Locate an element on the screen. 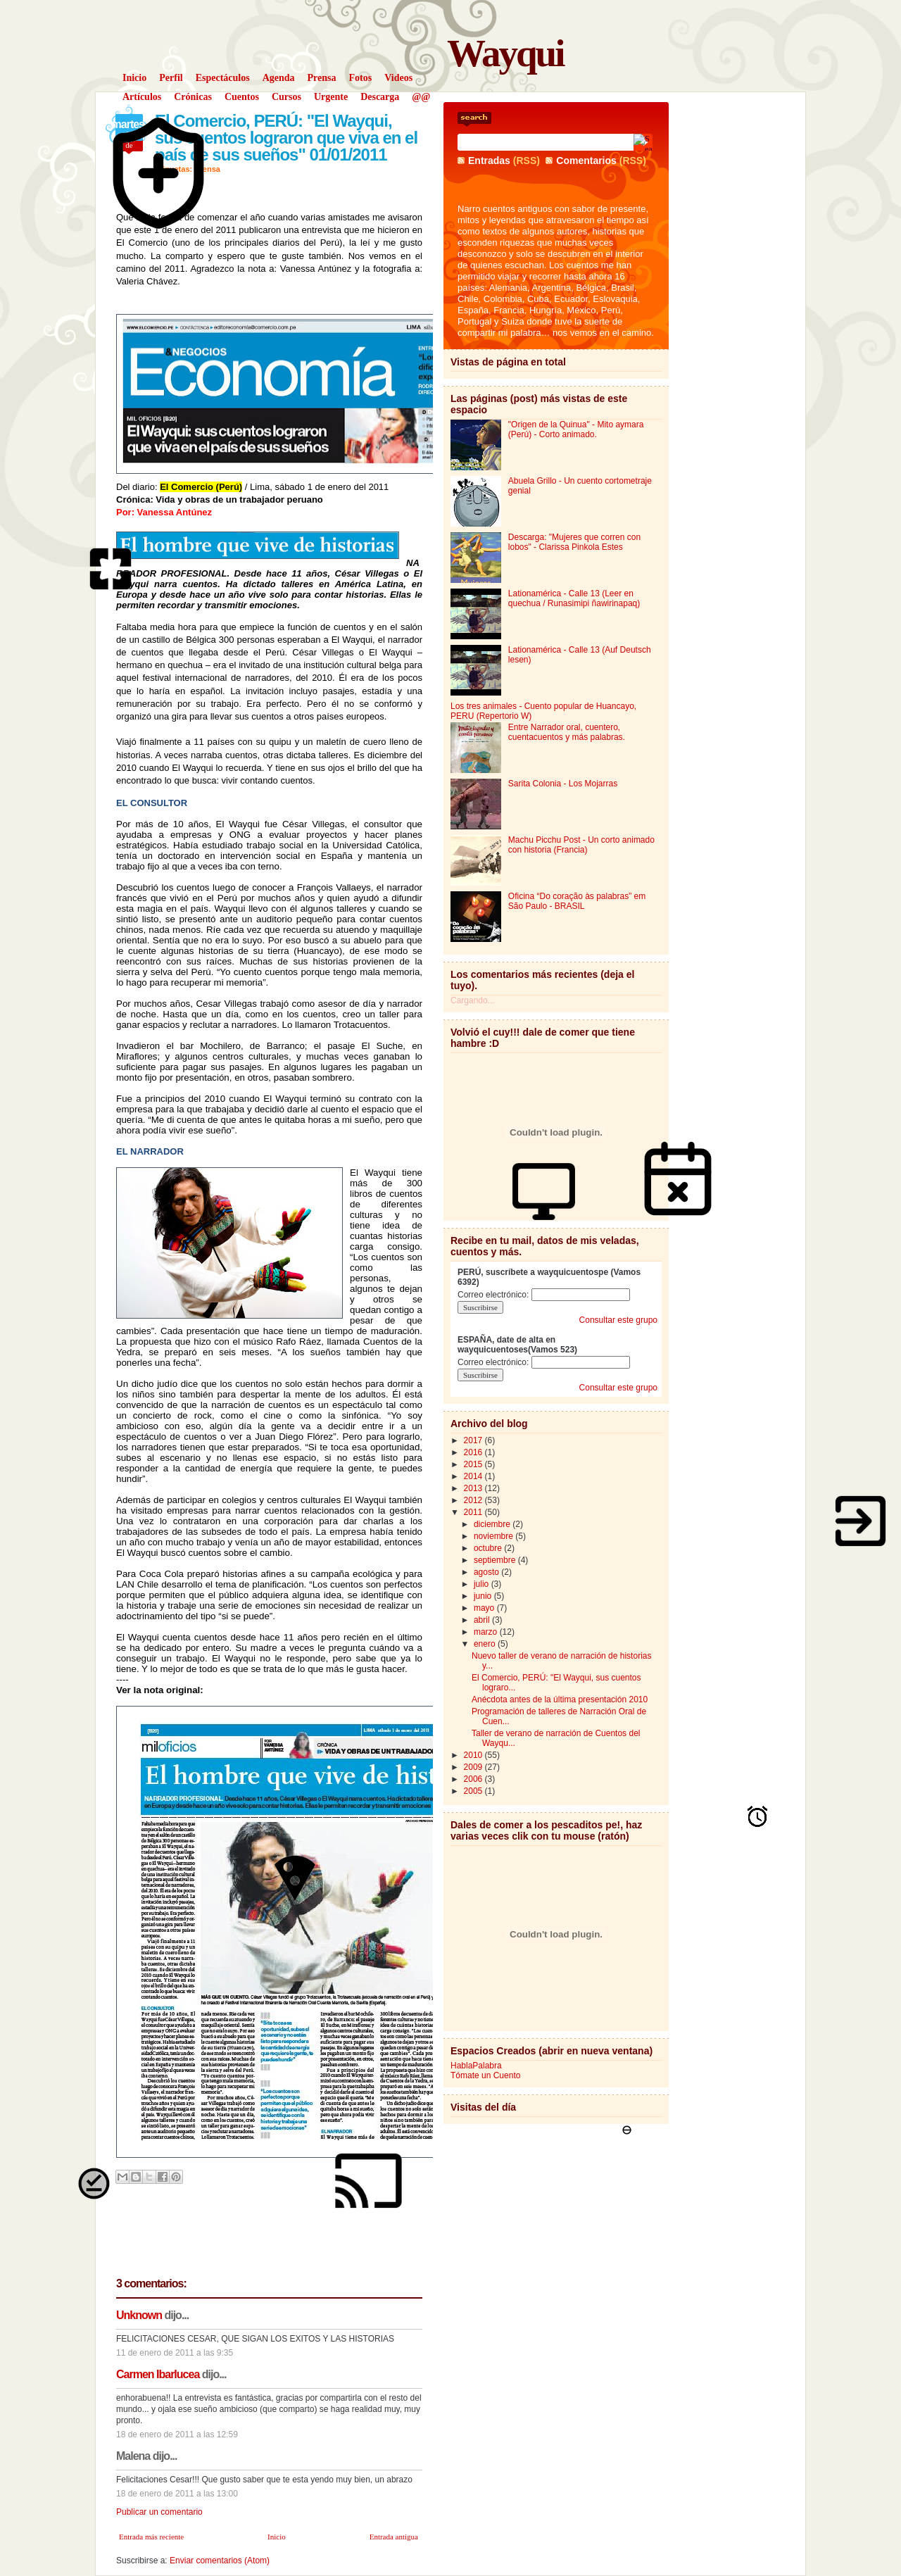 The width and height of the screenshot is (901, 2576). cancel or delete a scheduled event is located at coordinates (678, 1179).